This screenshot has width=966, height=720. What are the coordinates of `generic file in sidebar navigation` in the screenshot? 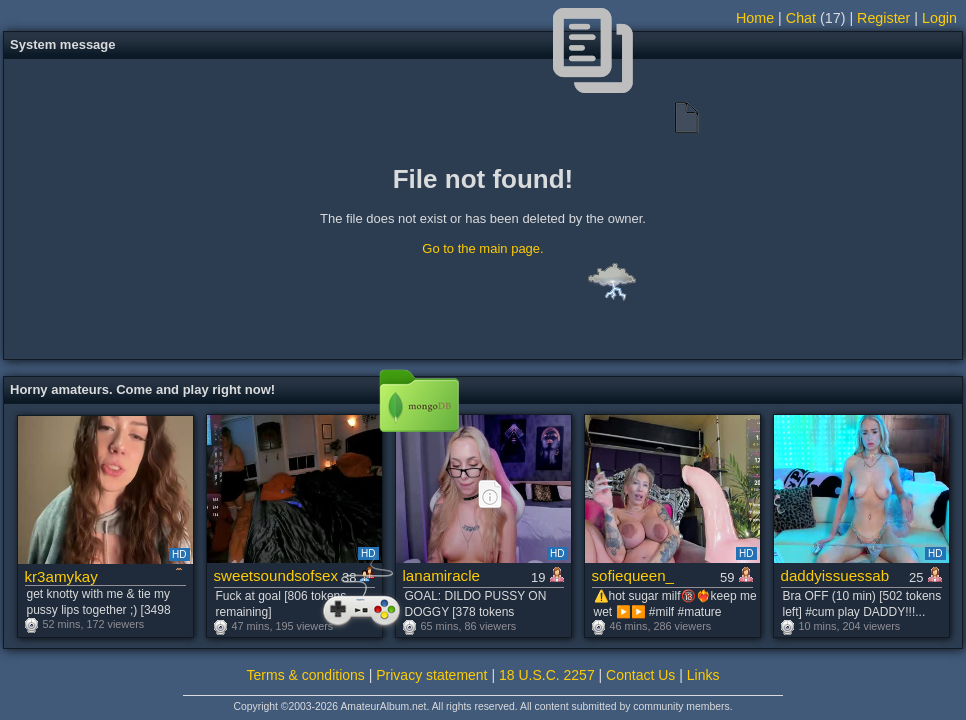 It's located at (686, 117).